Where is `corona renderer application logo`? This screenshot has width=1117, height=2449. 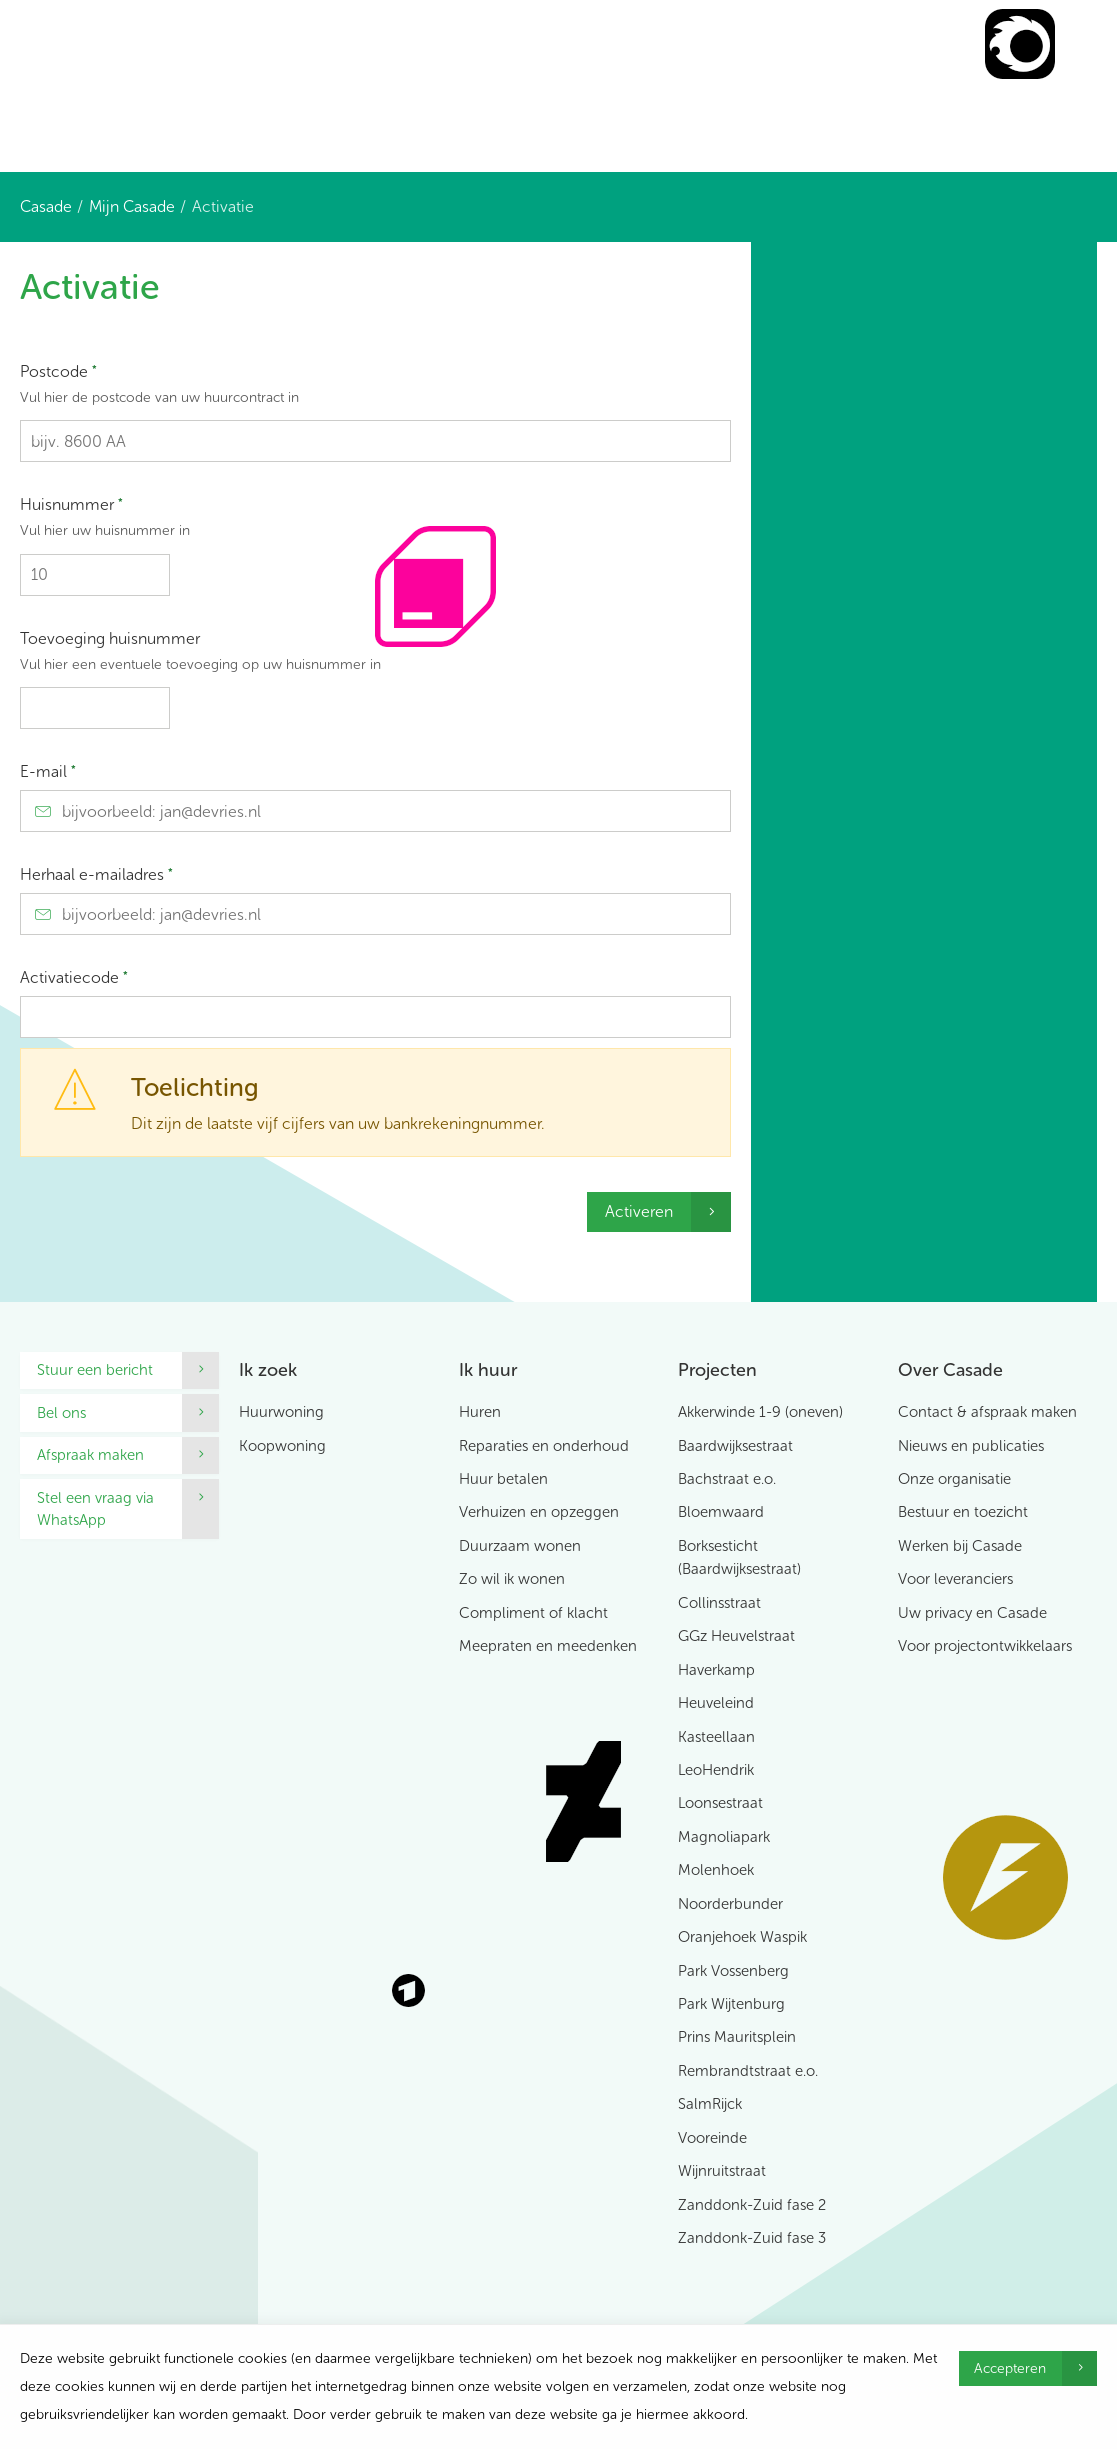
corona renderer application logo is located at coordinates (1020, 44).